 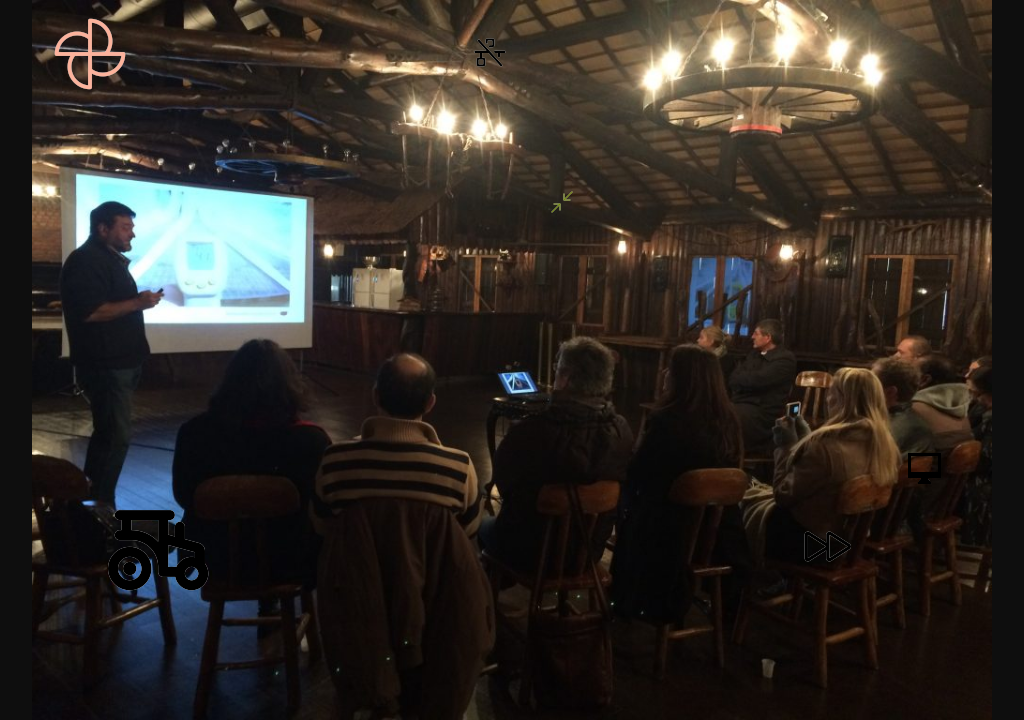 I want to click on network connection unavailable, so click(x=490, y=53).